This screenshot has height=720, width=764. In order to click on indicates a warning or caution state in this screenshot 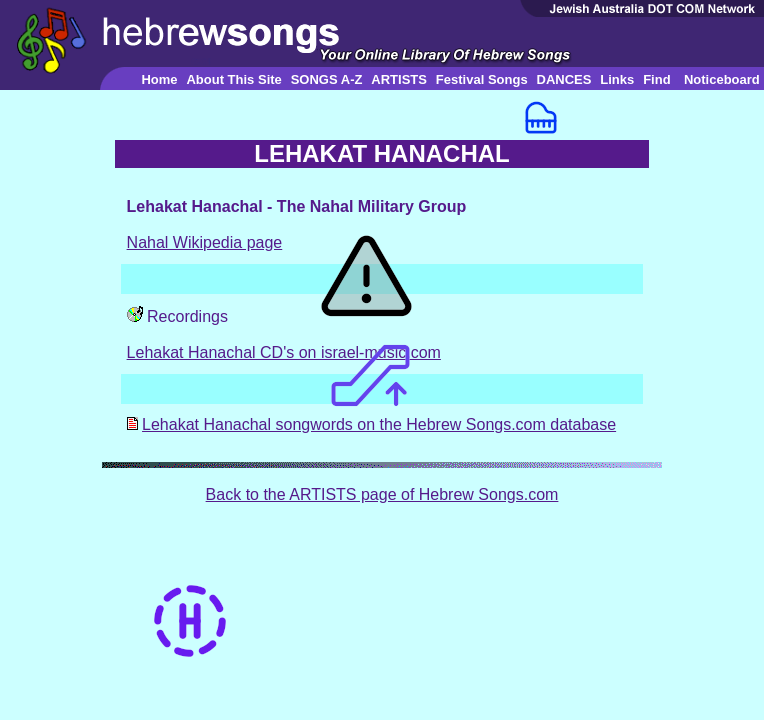, I will do `click(366, 277)`.